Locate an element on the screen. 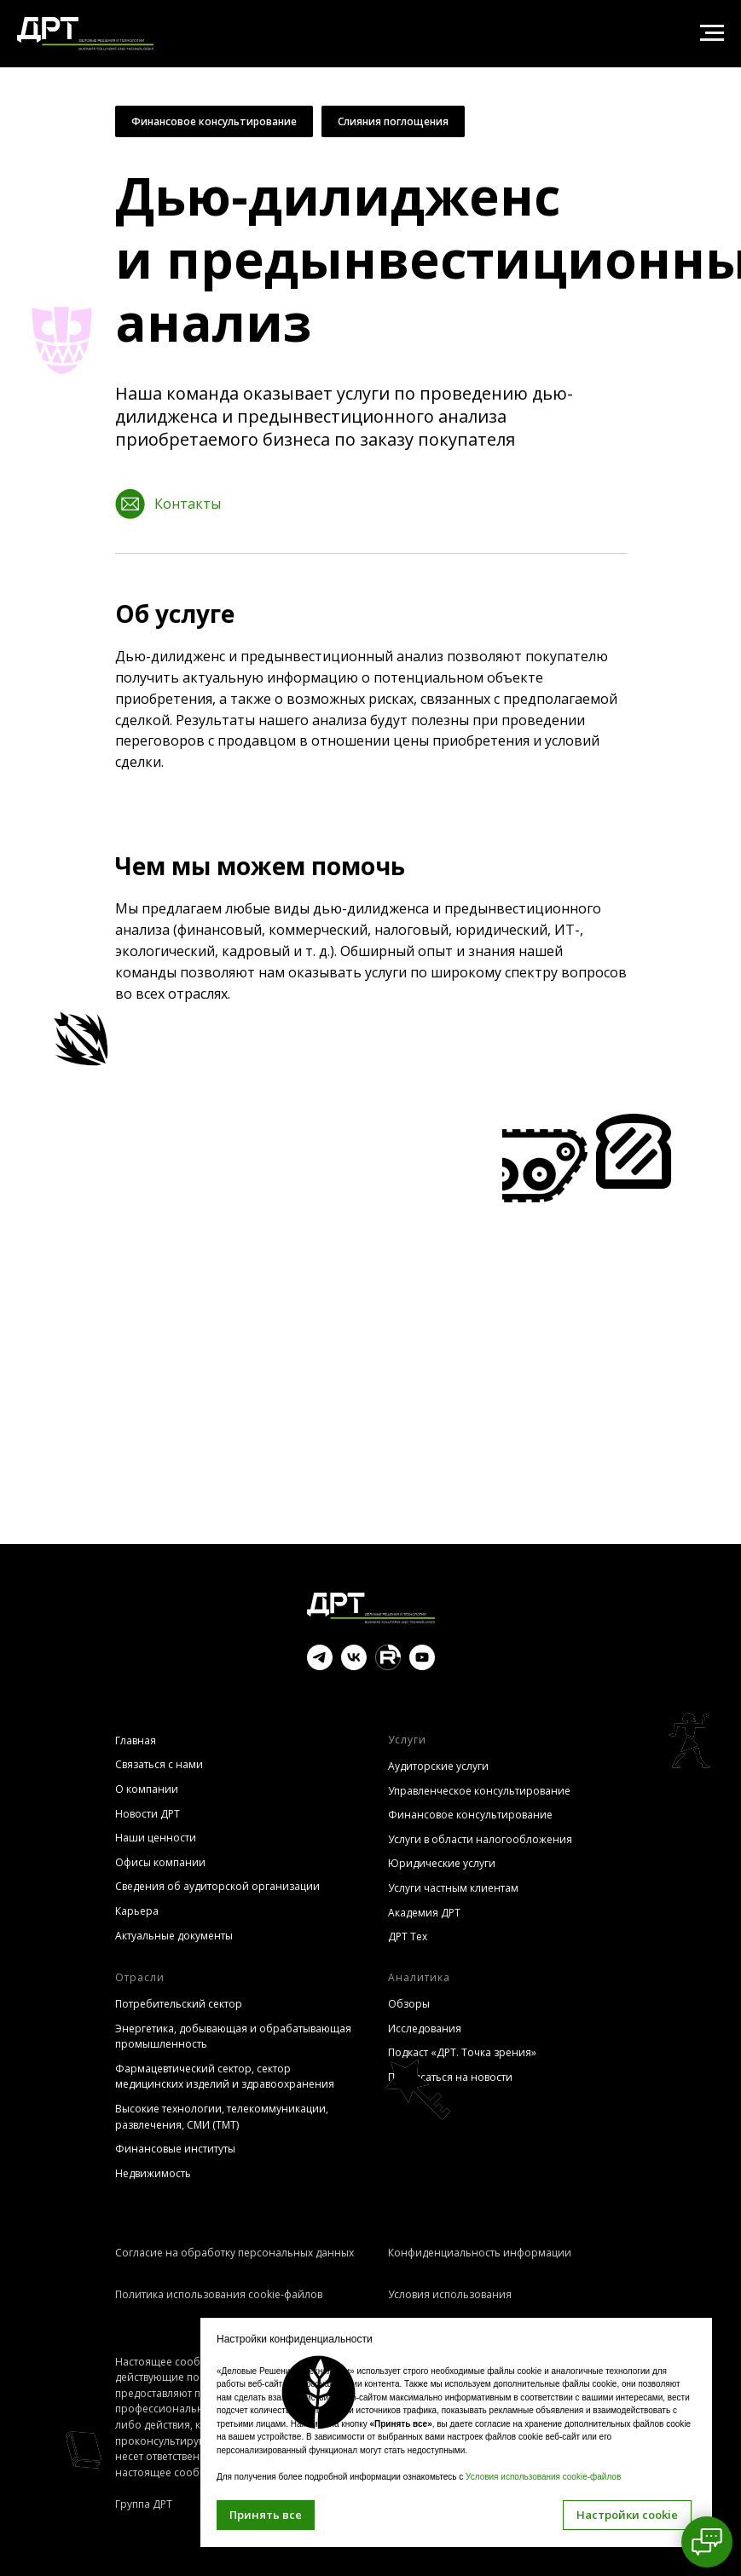  toast or burn food item in a cooking game is located at coordinates (634, 1151).